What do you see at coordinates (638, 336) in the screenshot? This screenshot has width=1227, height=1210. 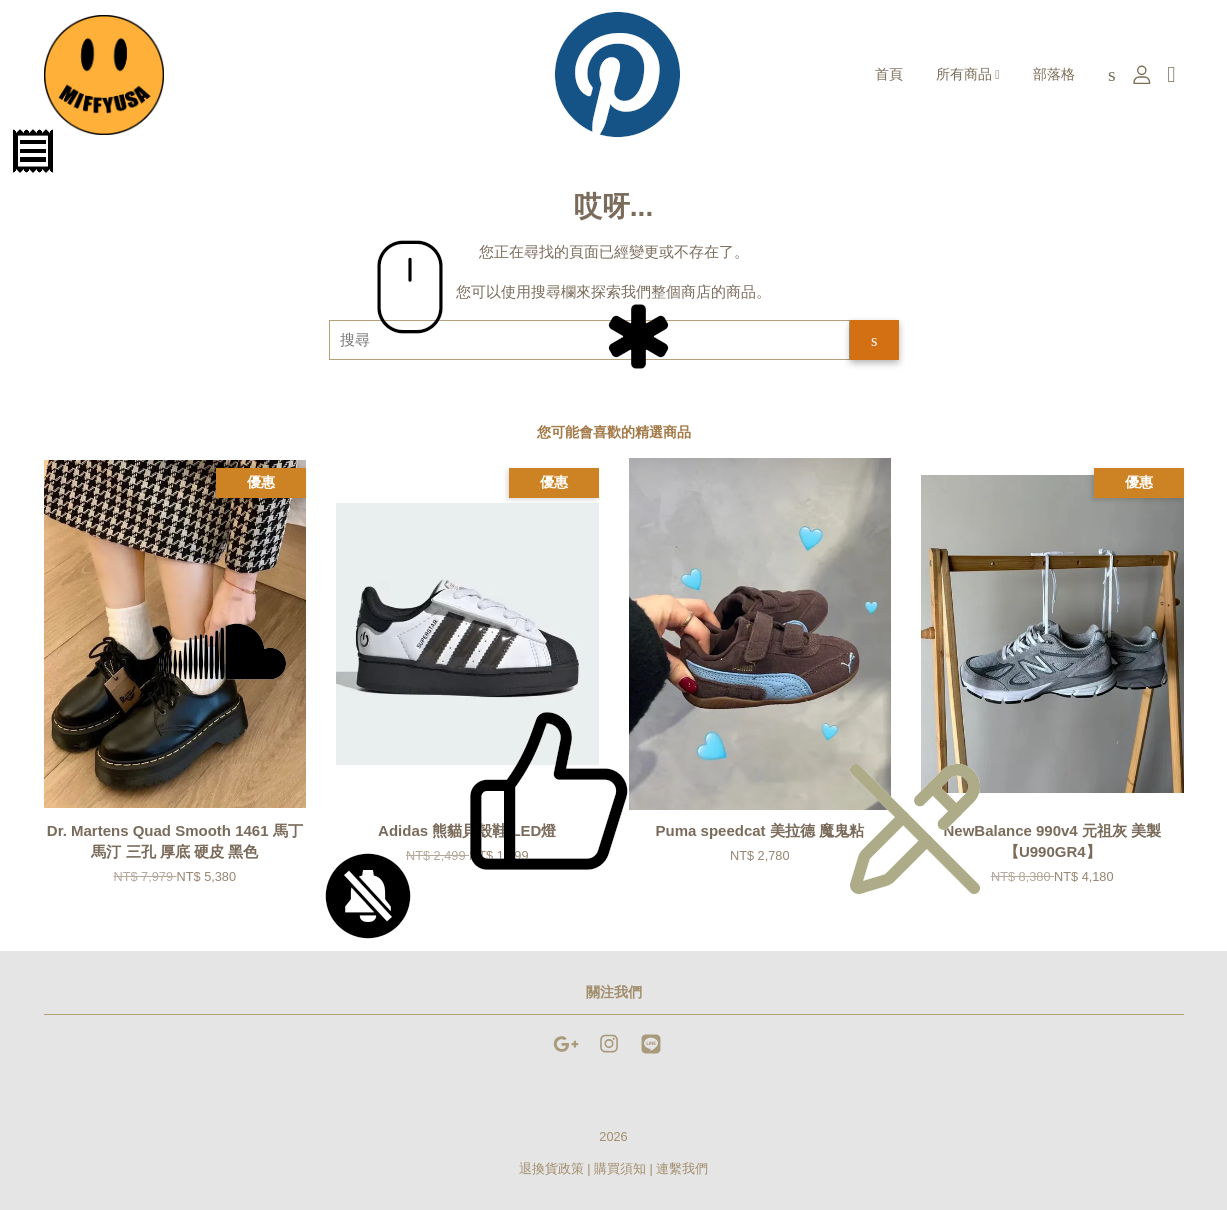 I see `access medical or health-related features` at bounding box center [638, 336].